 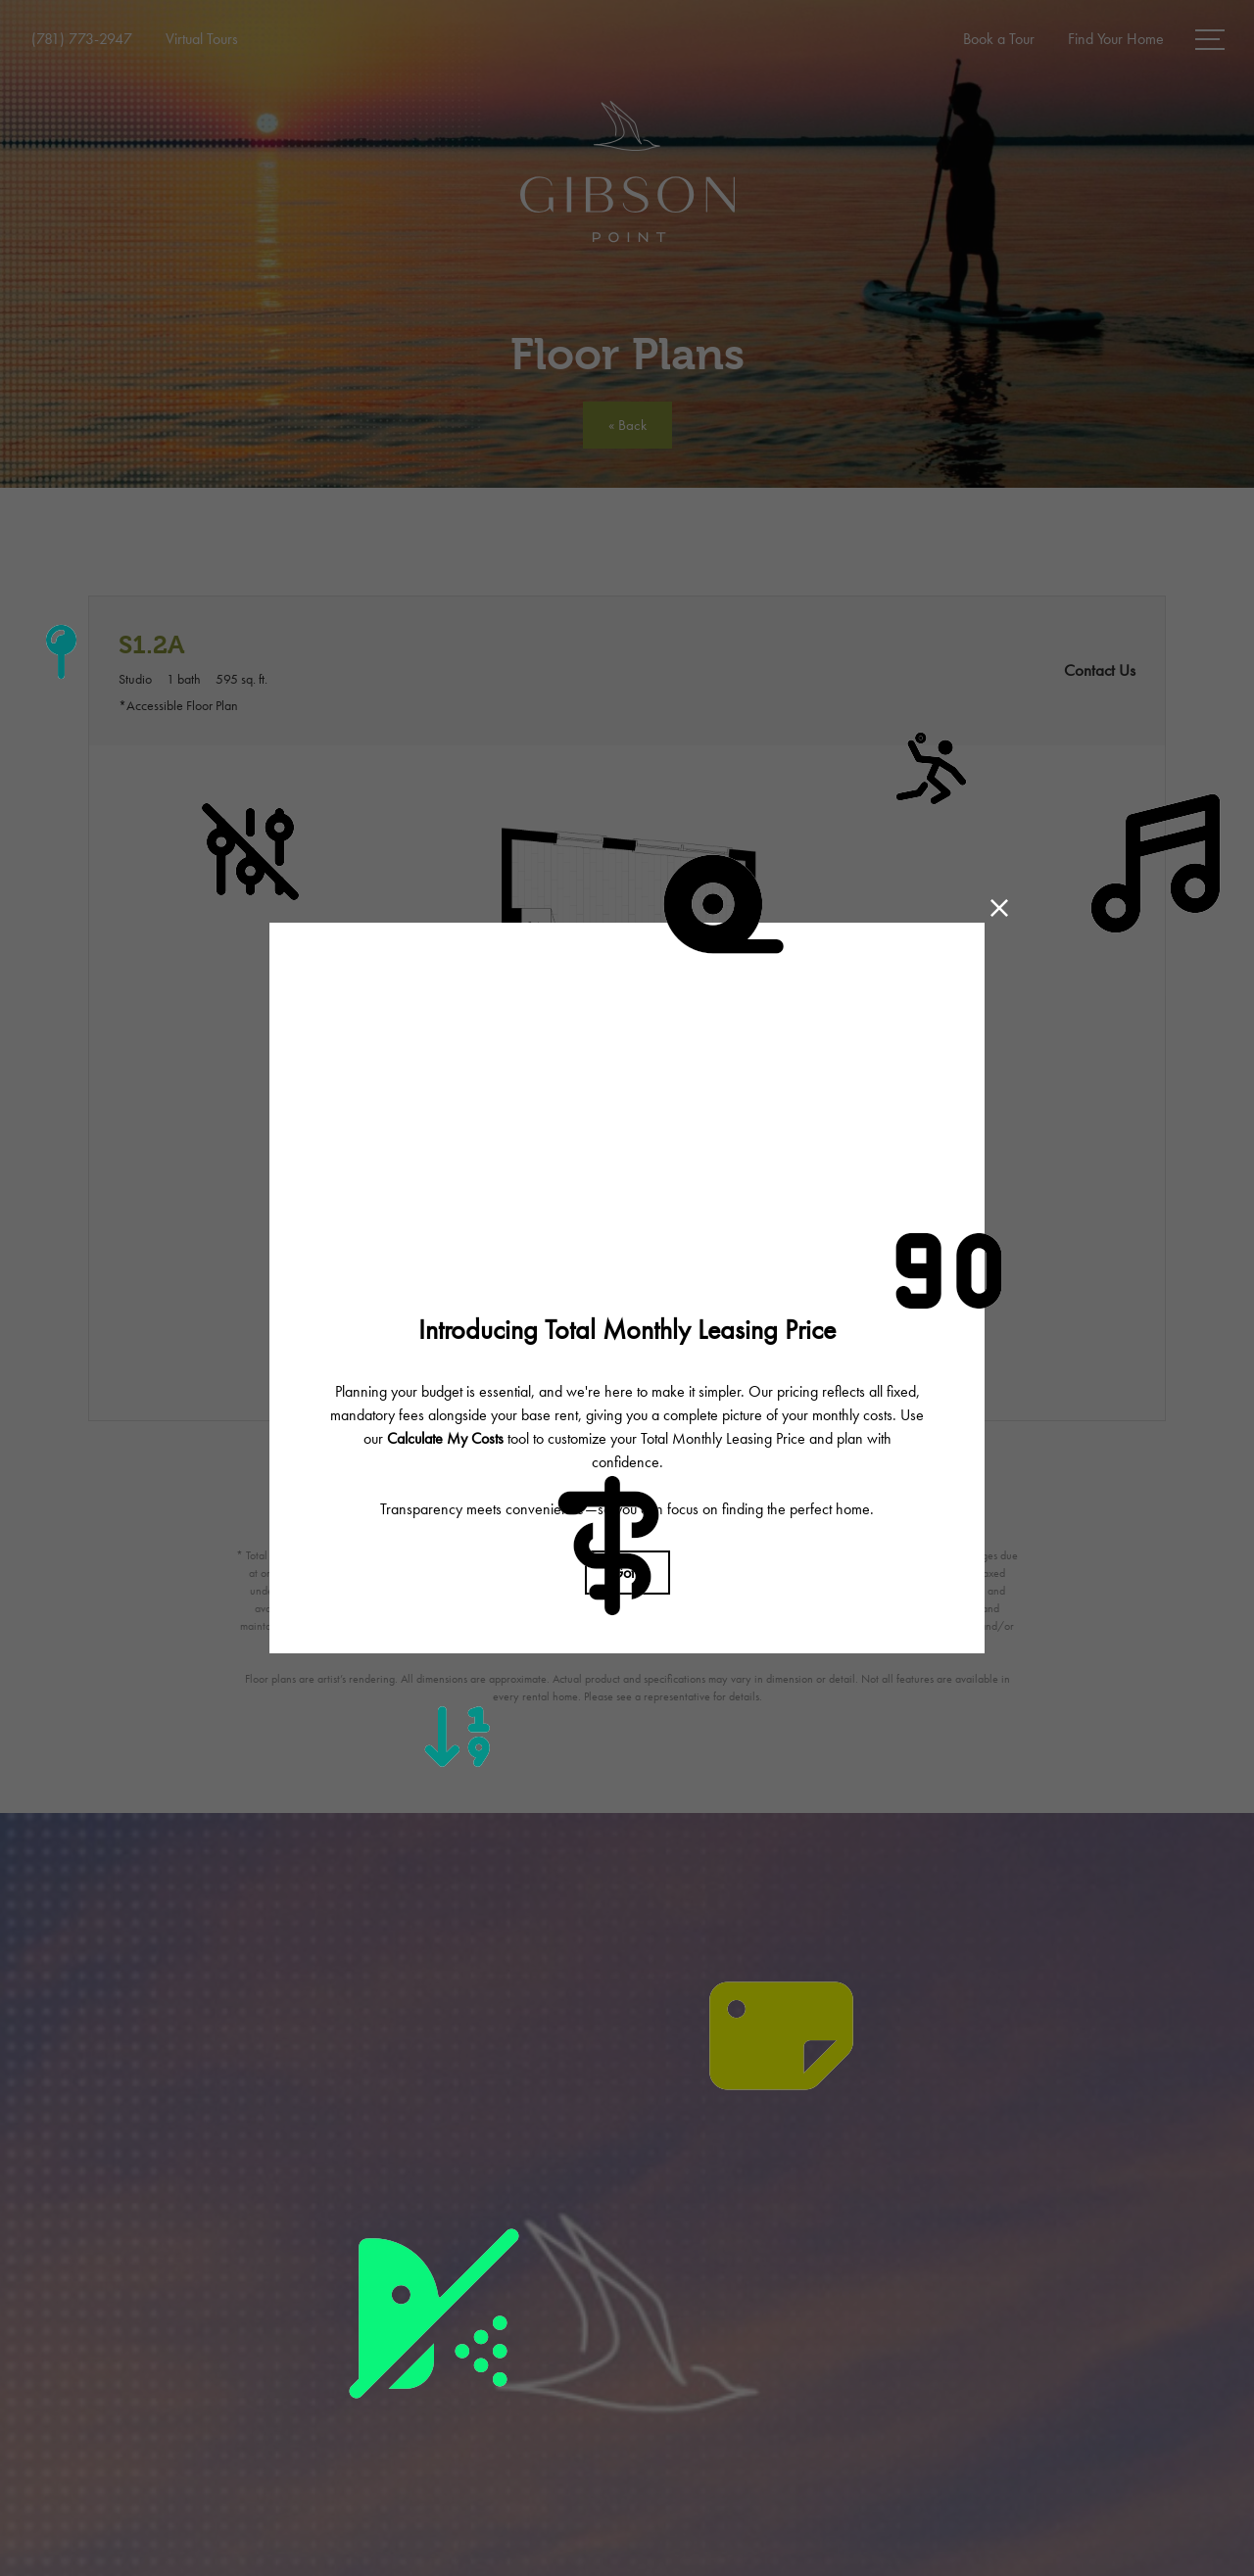 What do you see at coordinates (720, 904) in the screenshot?
I see `access tape or recording tools` at bounding box center [720, 904].